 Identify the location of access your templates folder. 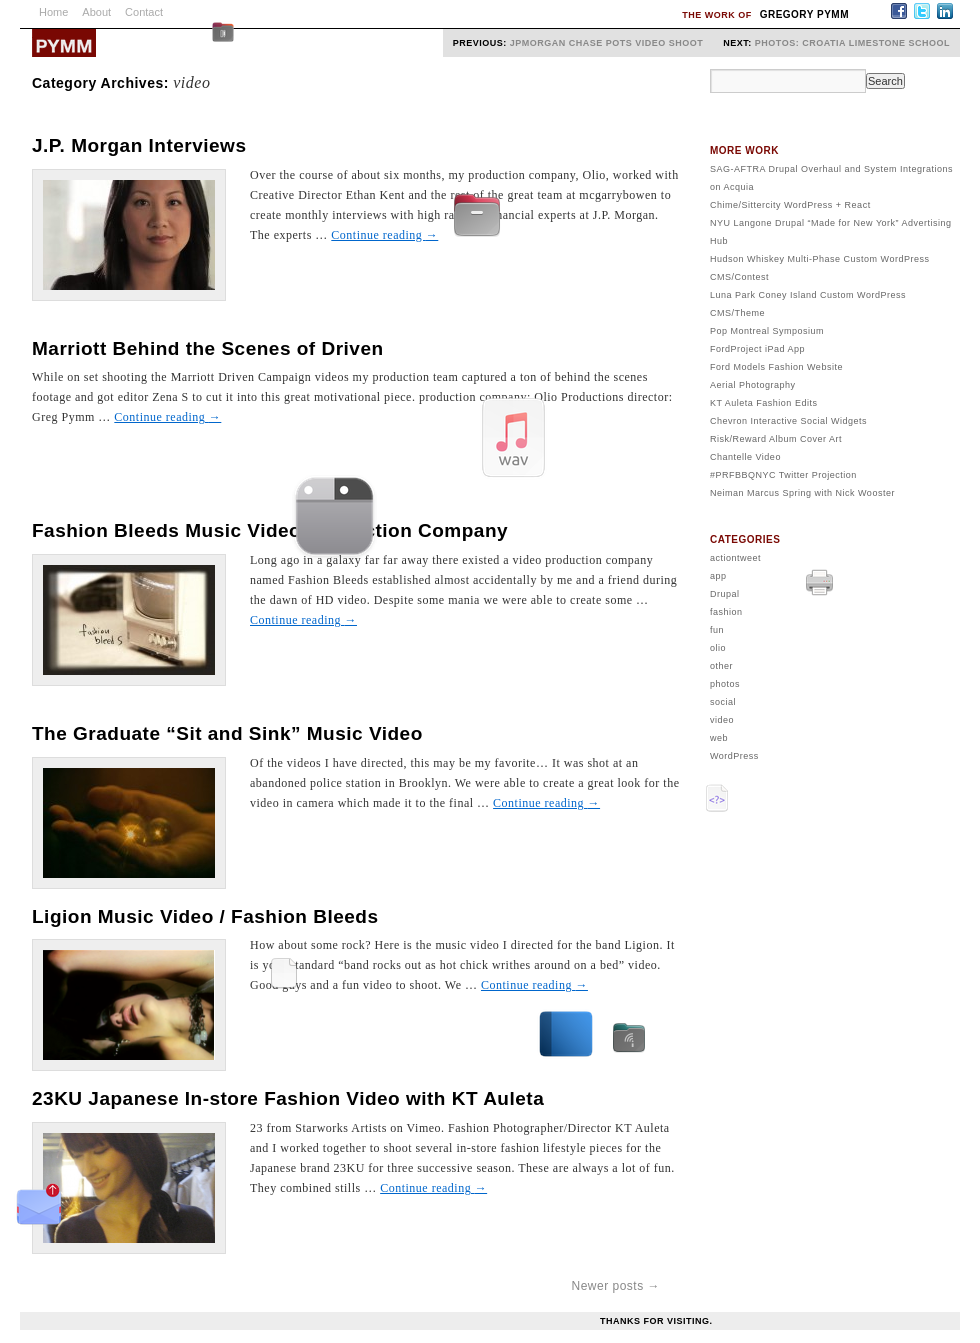
(223, 32).